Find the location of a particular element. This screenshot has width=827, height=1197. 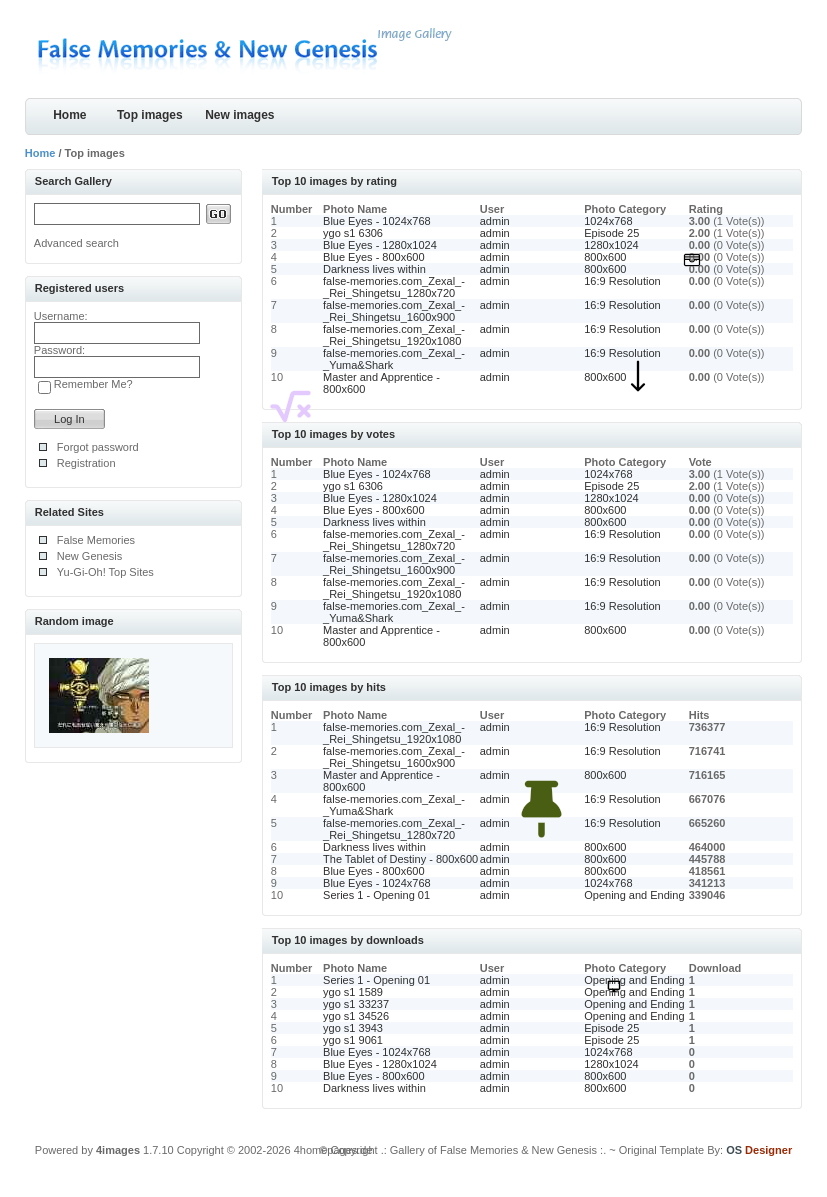

access display settings is located at coordinates (614, 986).